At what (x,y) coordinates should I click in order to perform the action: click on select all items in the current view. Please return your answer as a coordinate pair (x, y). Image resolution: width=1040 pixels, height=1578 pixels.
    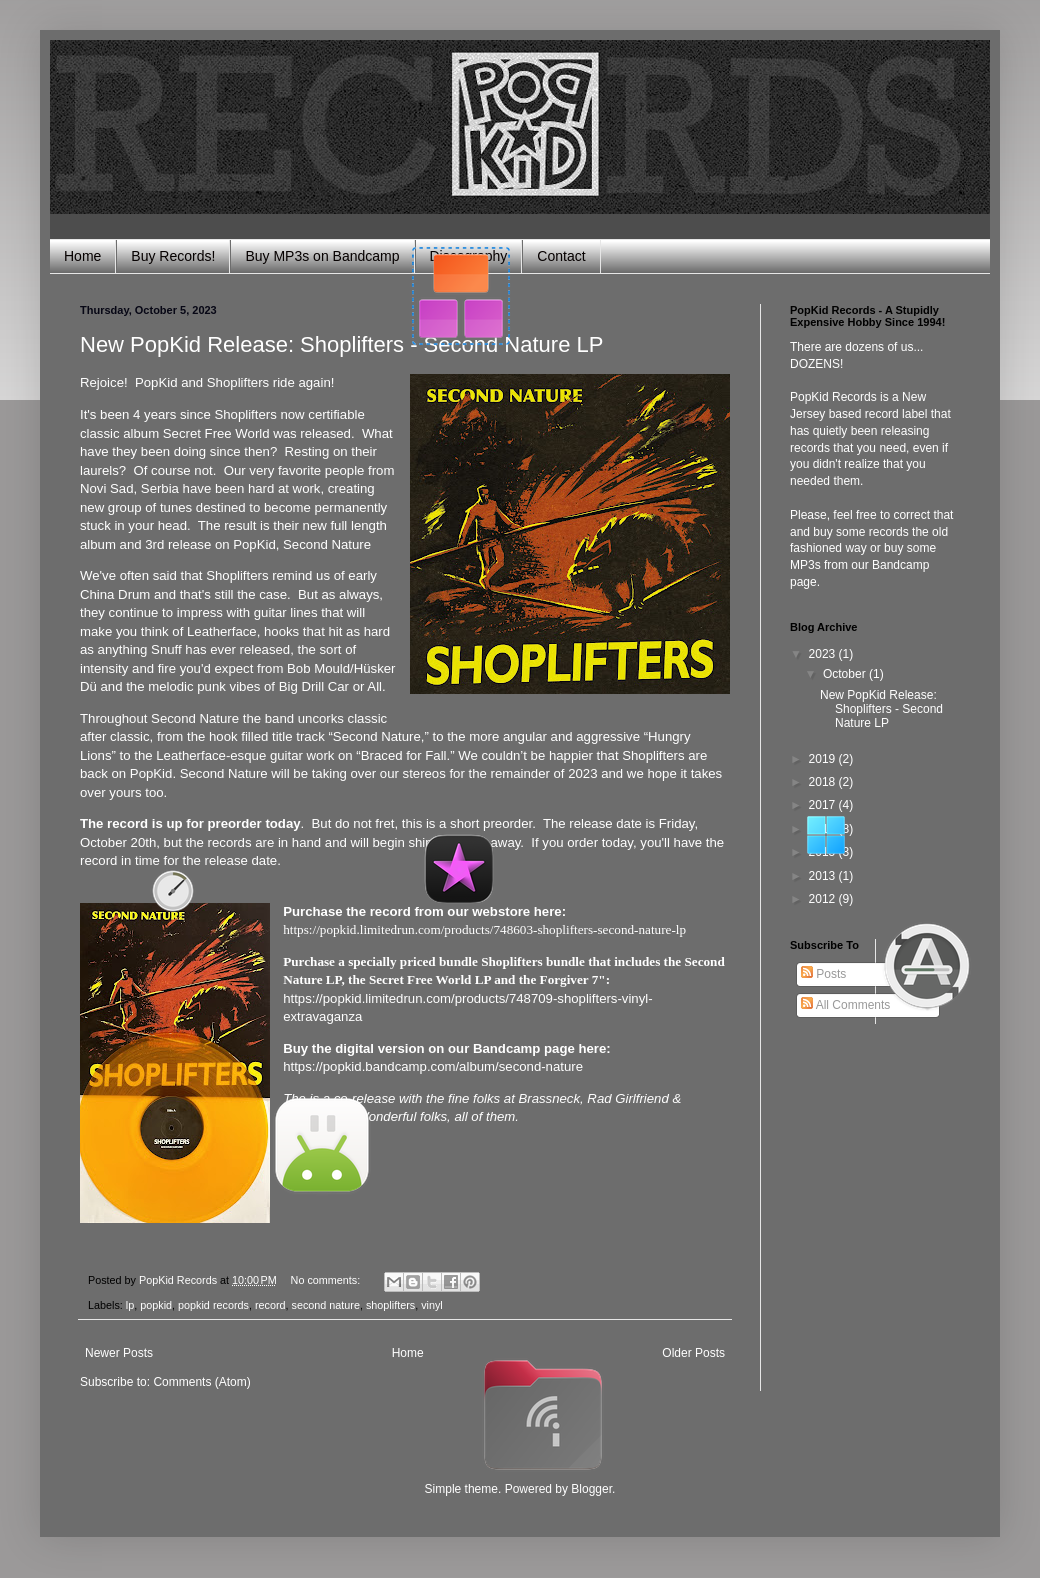
    Looking at the image, I should click on (461, 296).